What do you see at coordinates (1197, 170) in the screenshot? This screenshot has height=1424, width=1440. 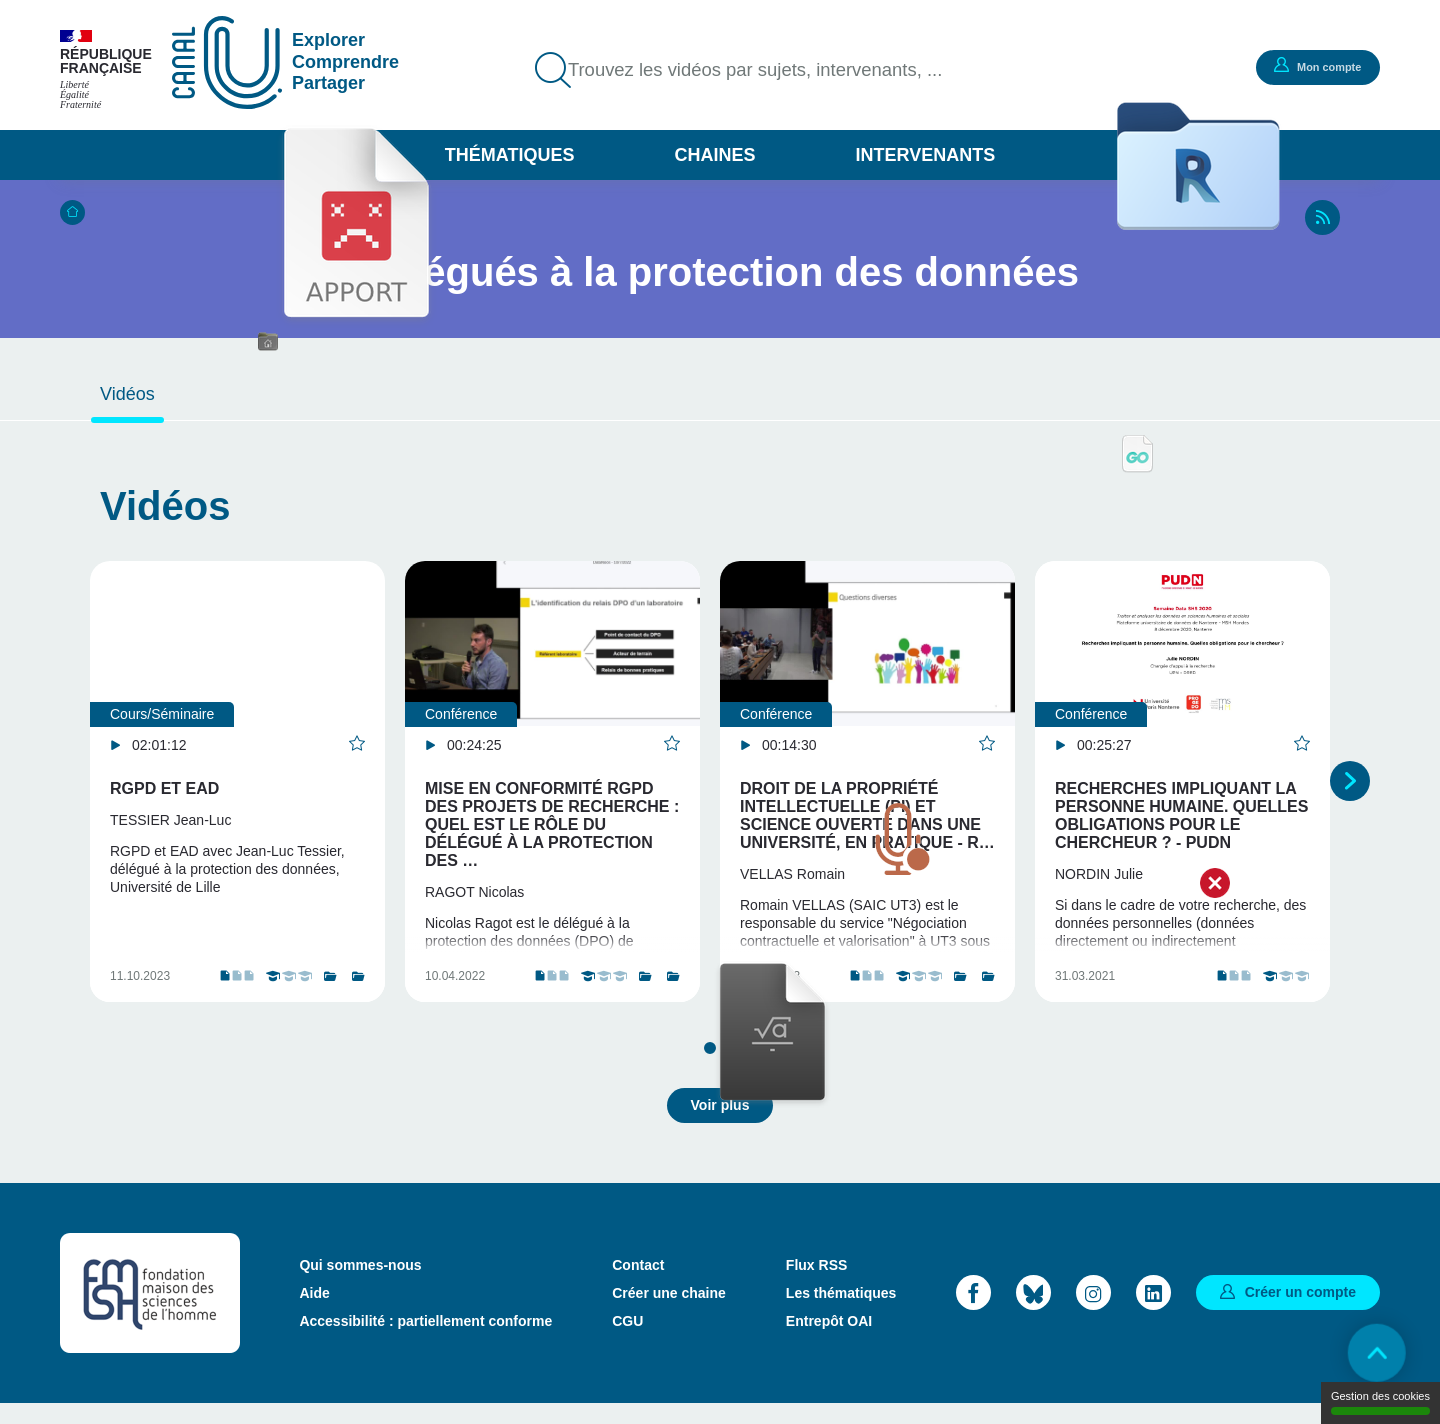 I see `folder containing Autodesk Revit project files` at bounding box center [1197, 170].